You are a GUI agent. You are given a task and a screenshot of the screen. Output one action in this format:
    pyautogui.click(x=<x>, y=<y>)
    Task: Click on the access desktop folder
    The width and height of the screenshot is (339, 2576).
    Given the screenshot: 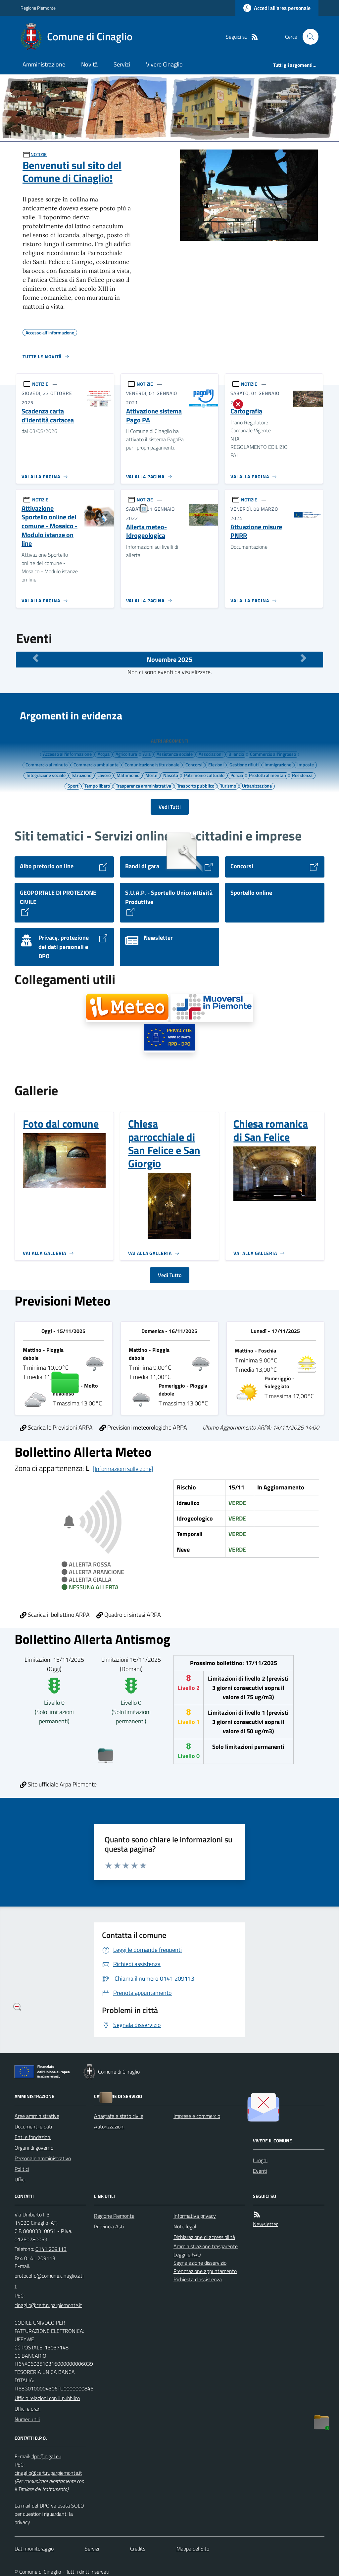 What is the action you would take?
    pyautogui.click(x=106, y=2097)
    